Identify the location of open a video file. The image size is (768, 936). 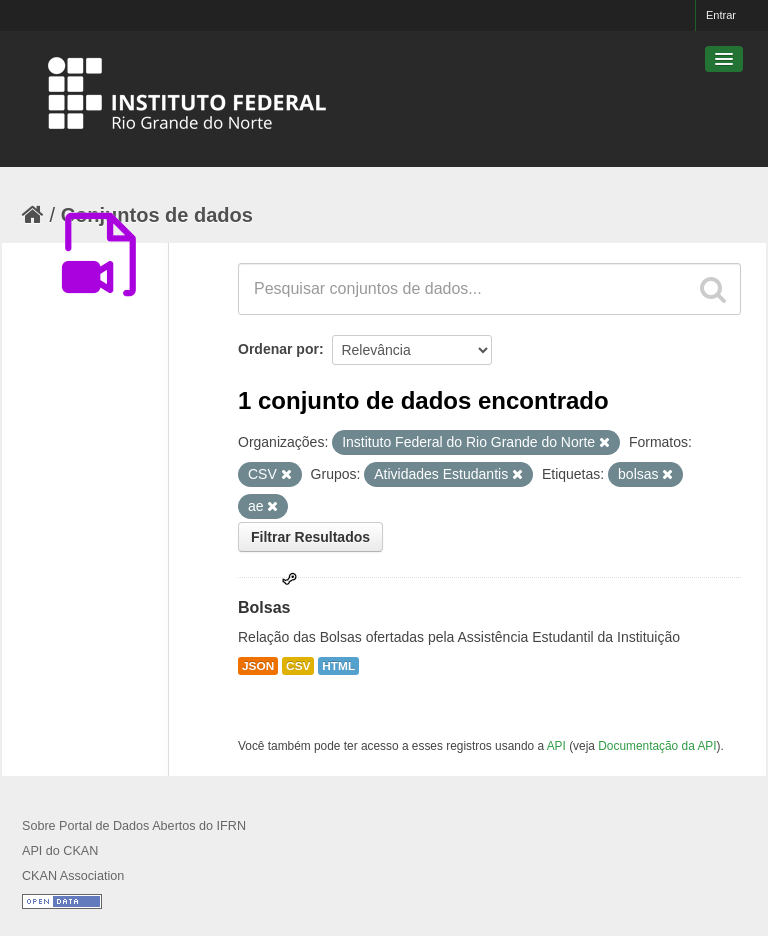
(100, 254).